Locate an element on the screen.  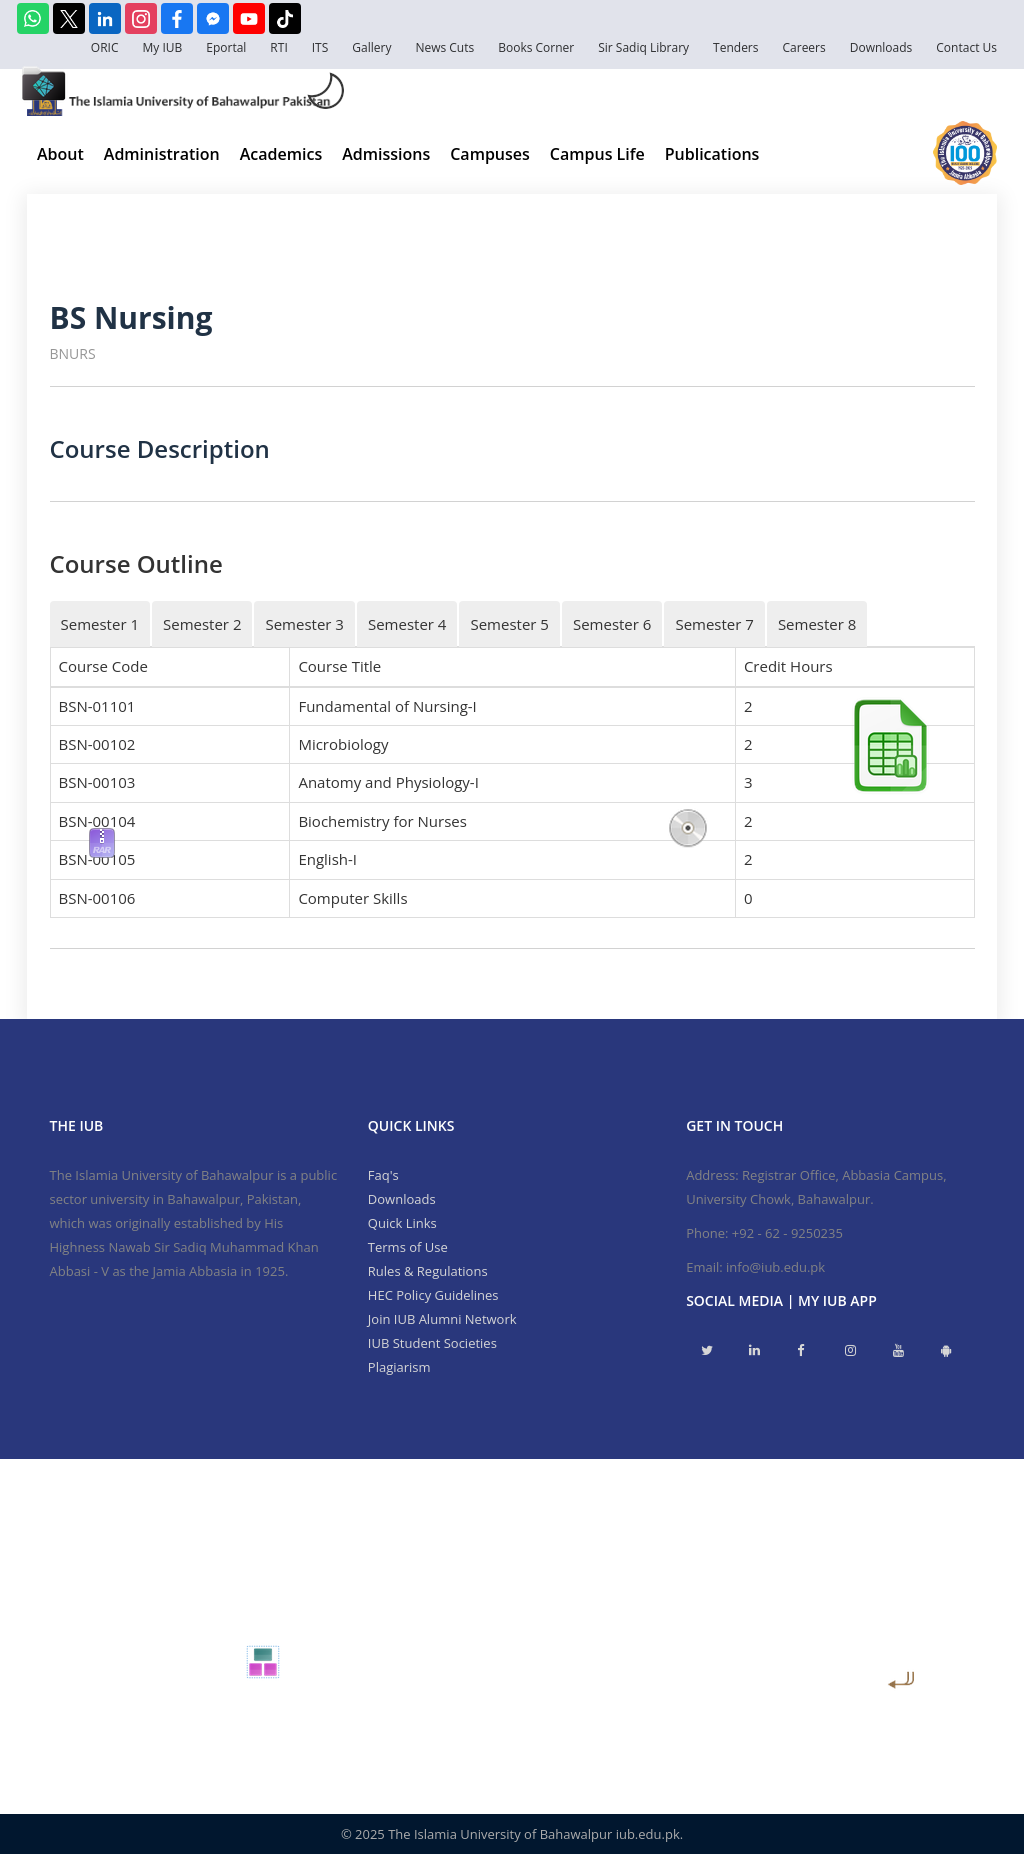
reply to all recipients of an email is located at coordinates (900, 1678).